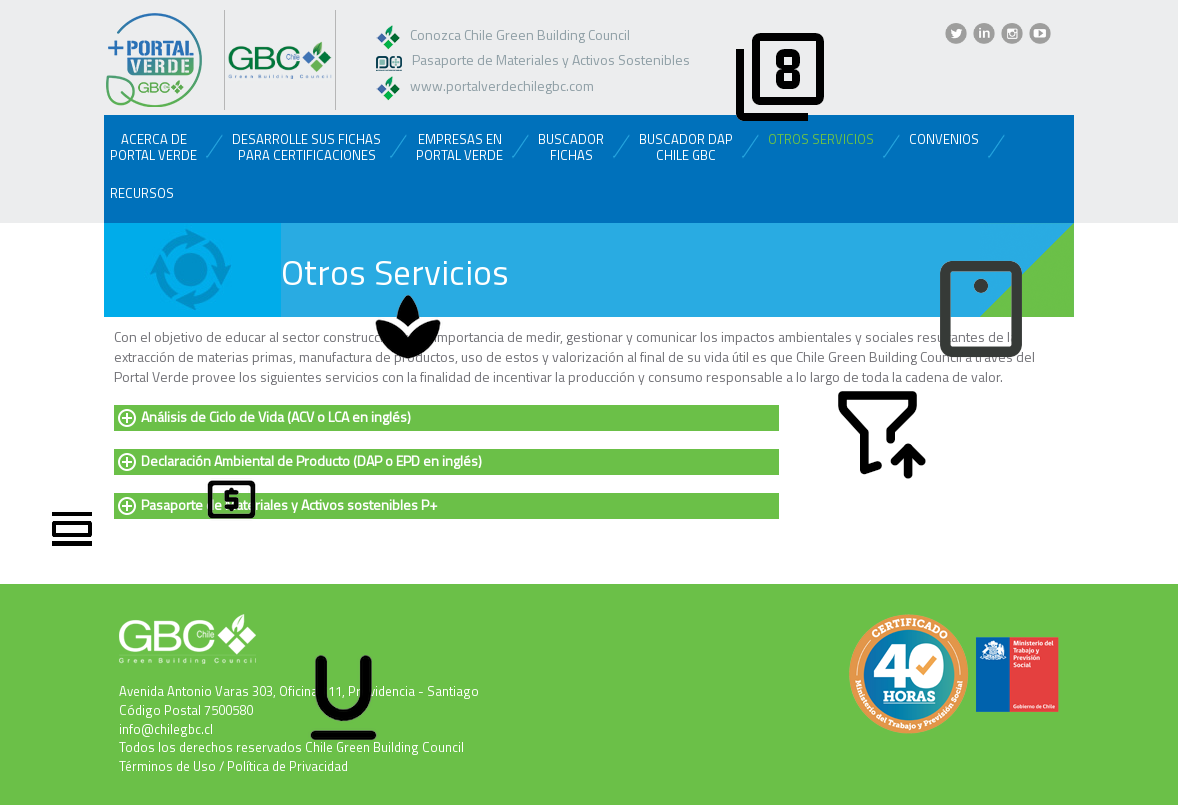 Image resolution: width=1178 pixels, height=805 pixels. What do you see at coordinates (73, 529) in the screenshot?
I see `switch to day view in calendar` at bounding box center [73, 529].